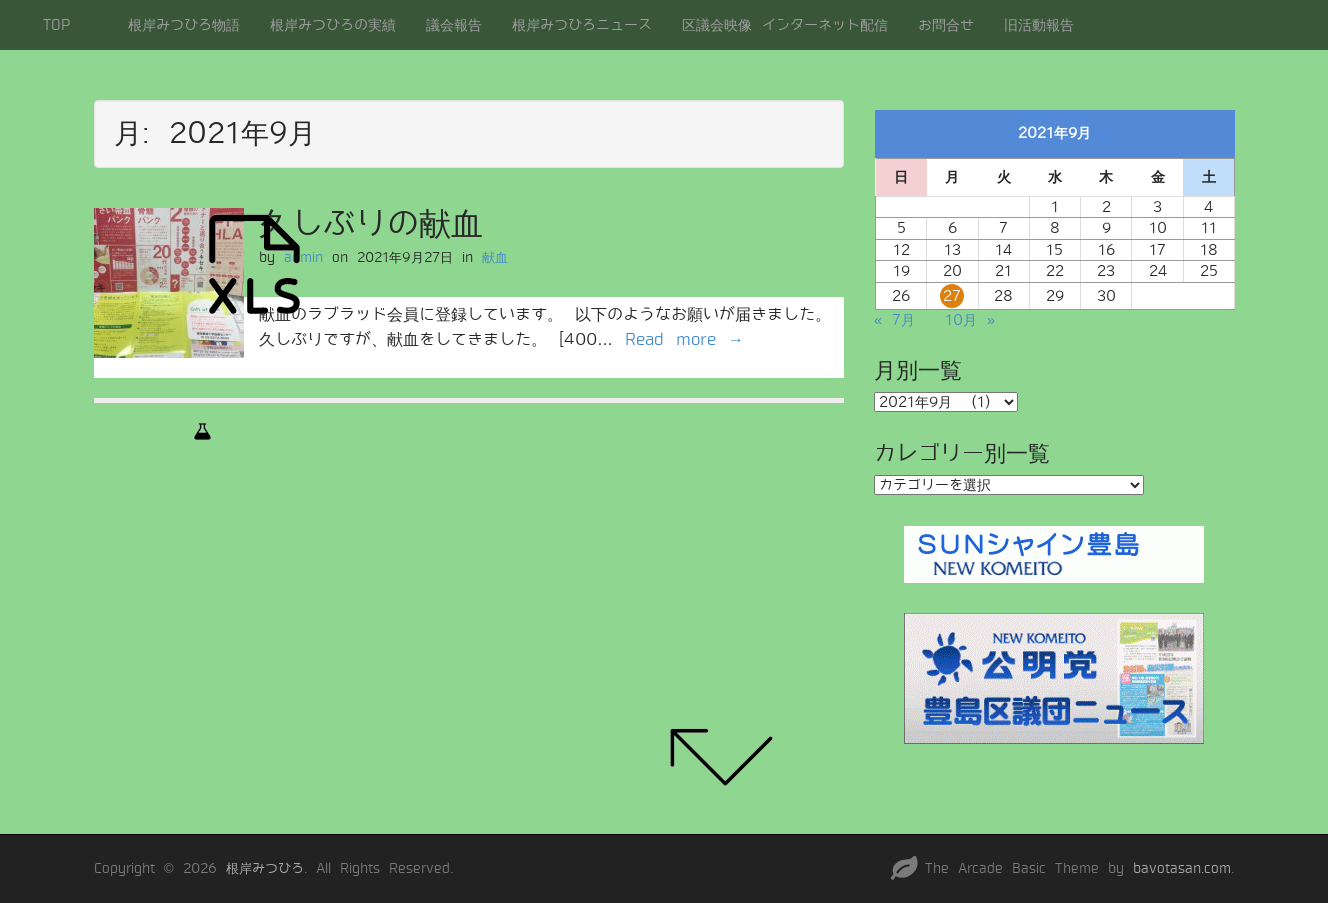 The image size is (1328, 903). Describe the element at coordinates (202, 431) in the screenshot. I see `access lab or experimental features` at that location.